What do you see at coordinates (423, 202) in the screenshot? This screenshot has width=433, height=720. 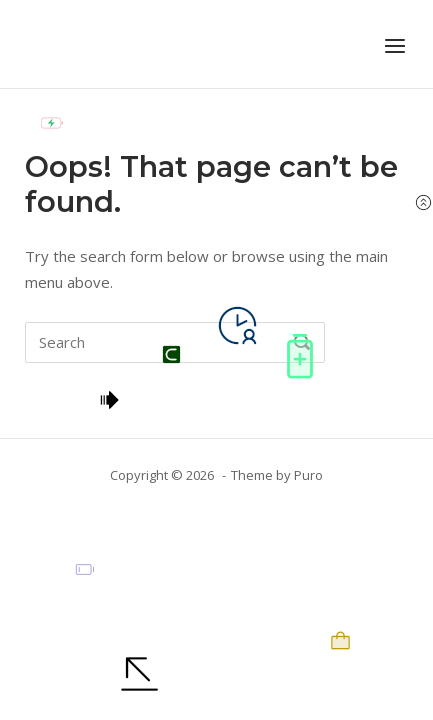 I see `scroll to top of page` at bounding box center [423, 202].